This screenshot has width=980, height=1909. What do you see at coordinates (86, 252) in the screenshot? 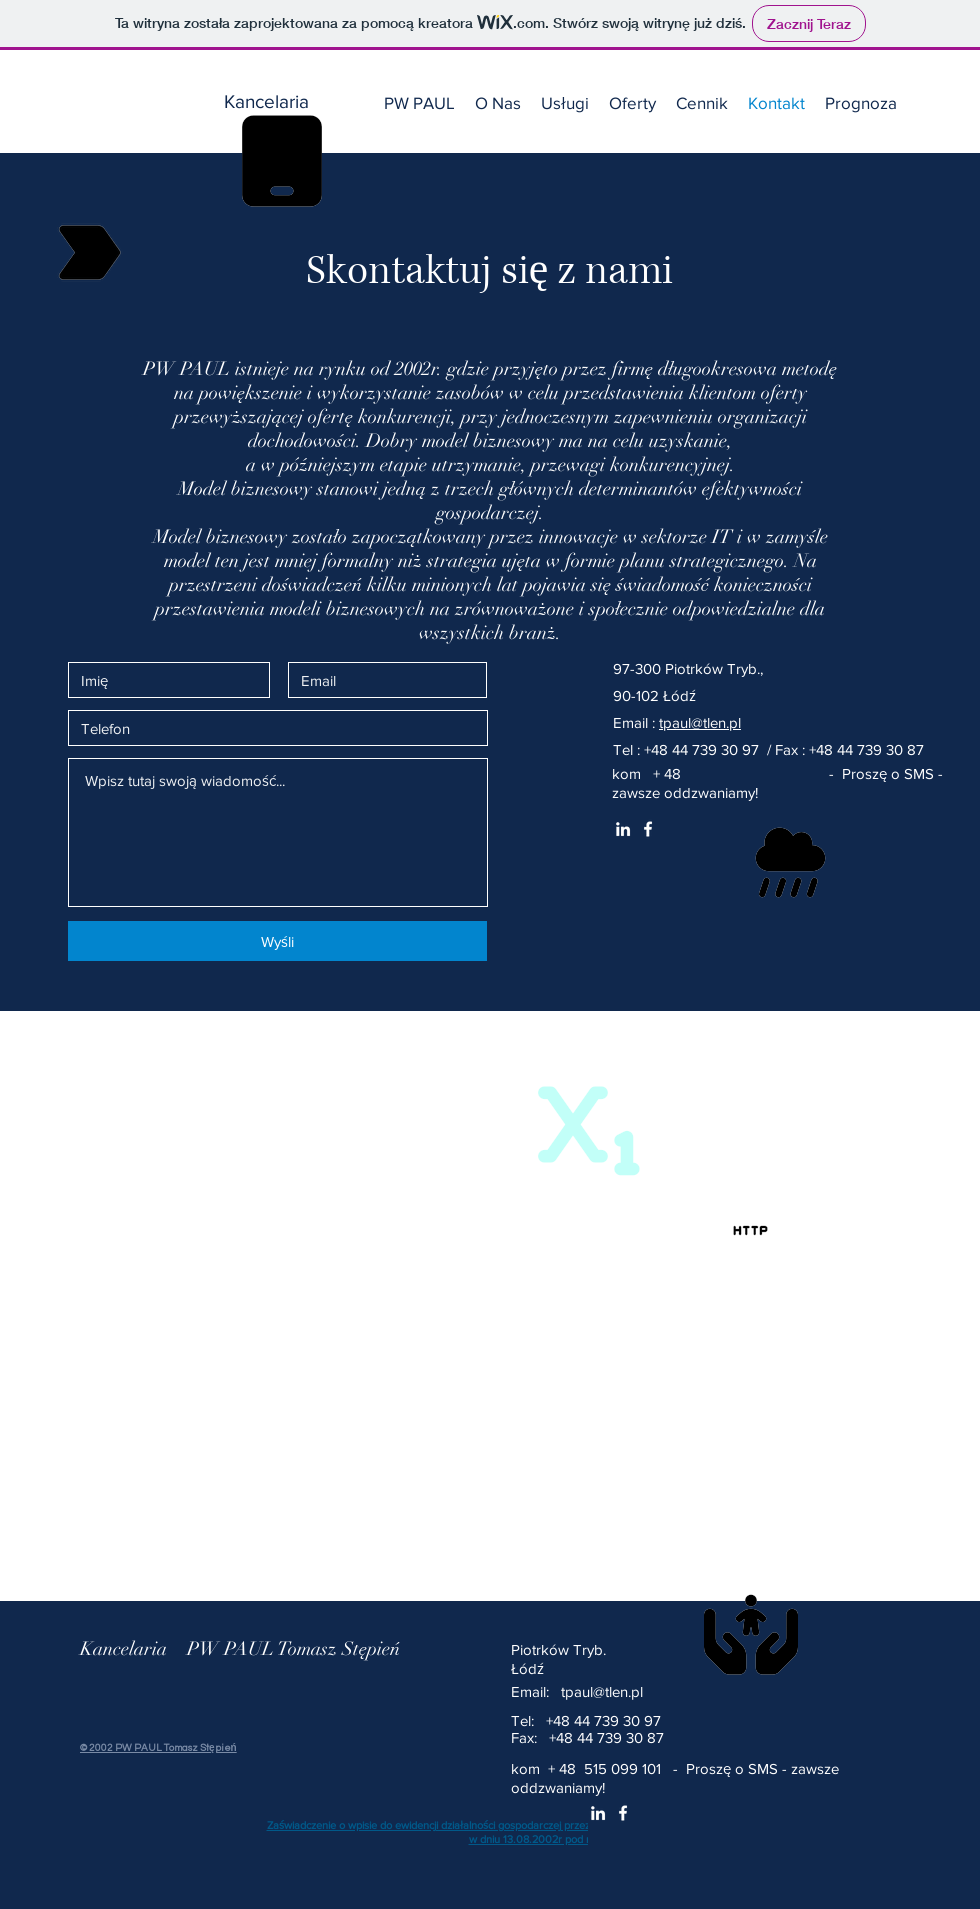
I see `mark a message or item as important` at bounding box center [86, 252].